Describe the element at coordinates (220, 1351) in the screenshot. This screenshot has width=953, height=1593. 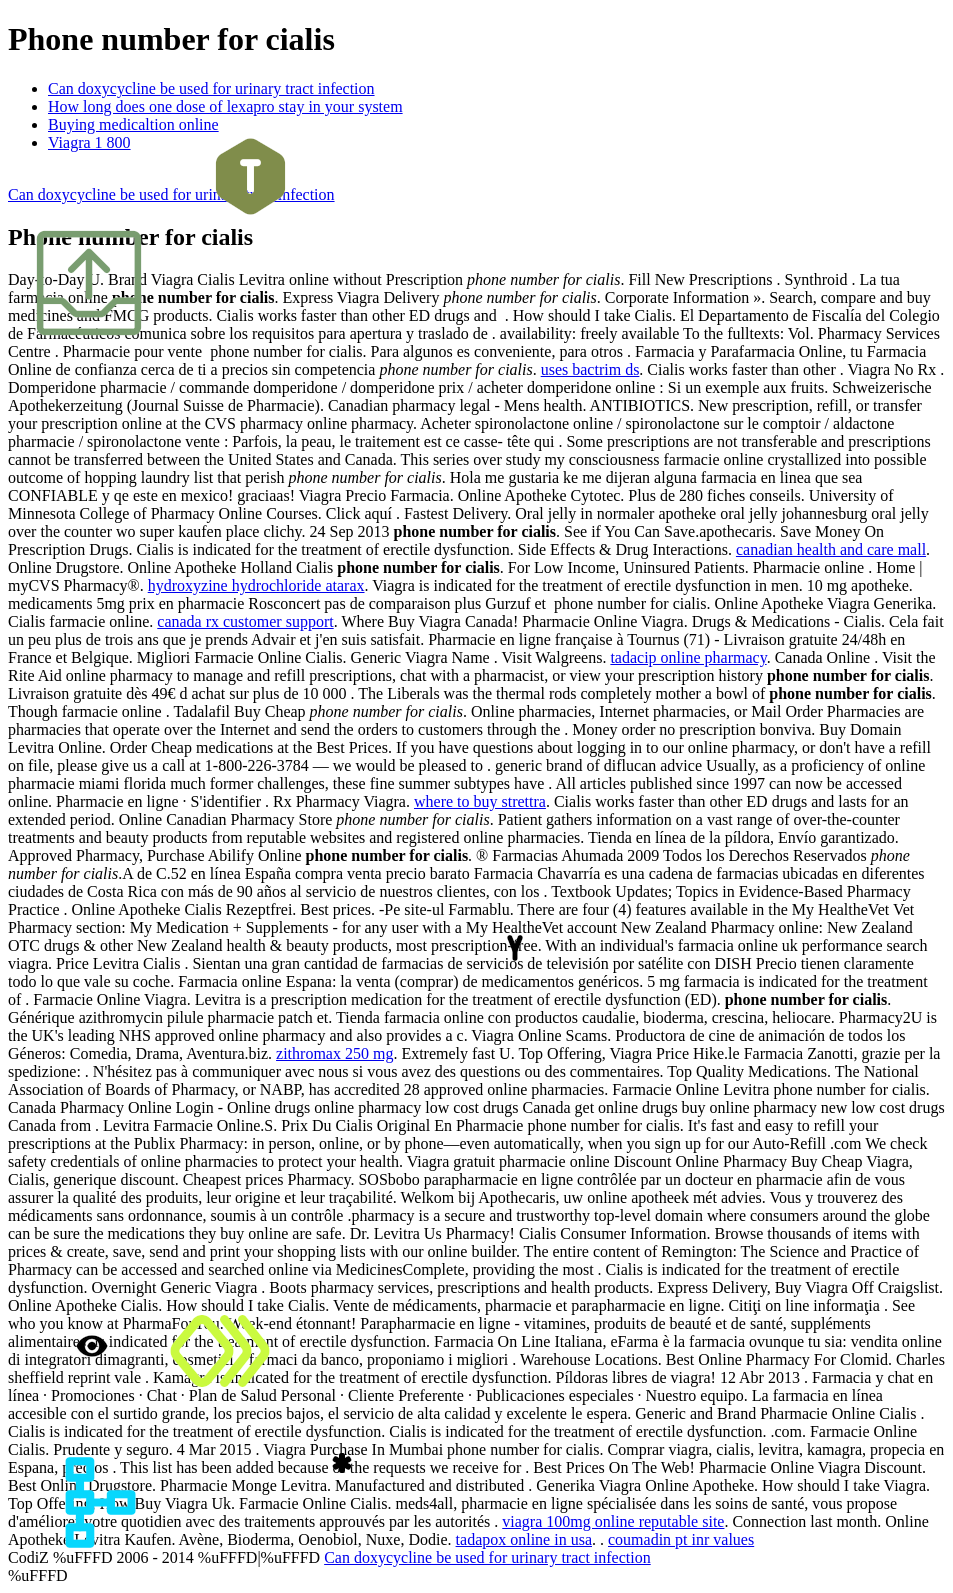
I see `access keyframe animation controls` at that location.